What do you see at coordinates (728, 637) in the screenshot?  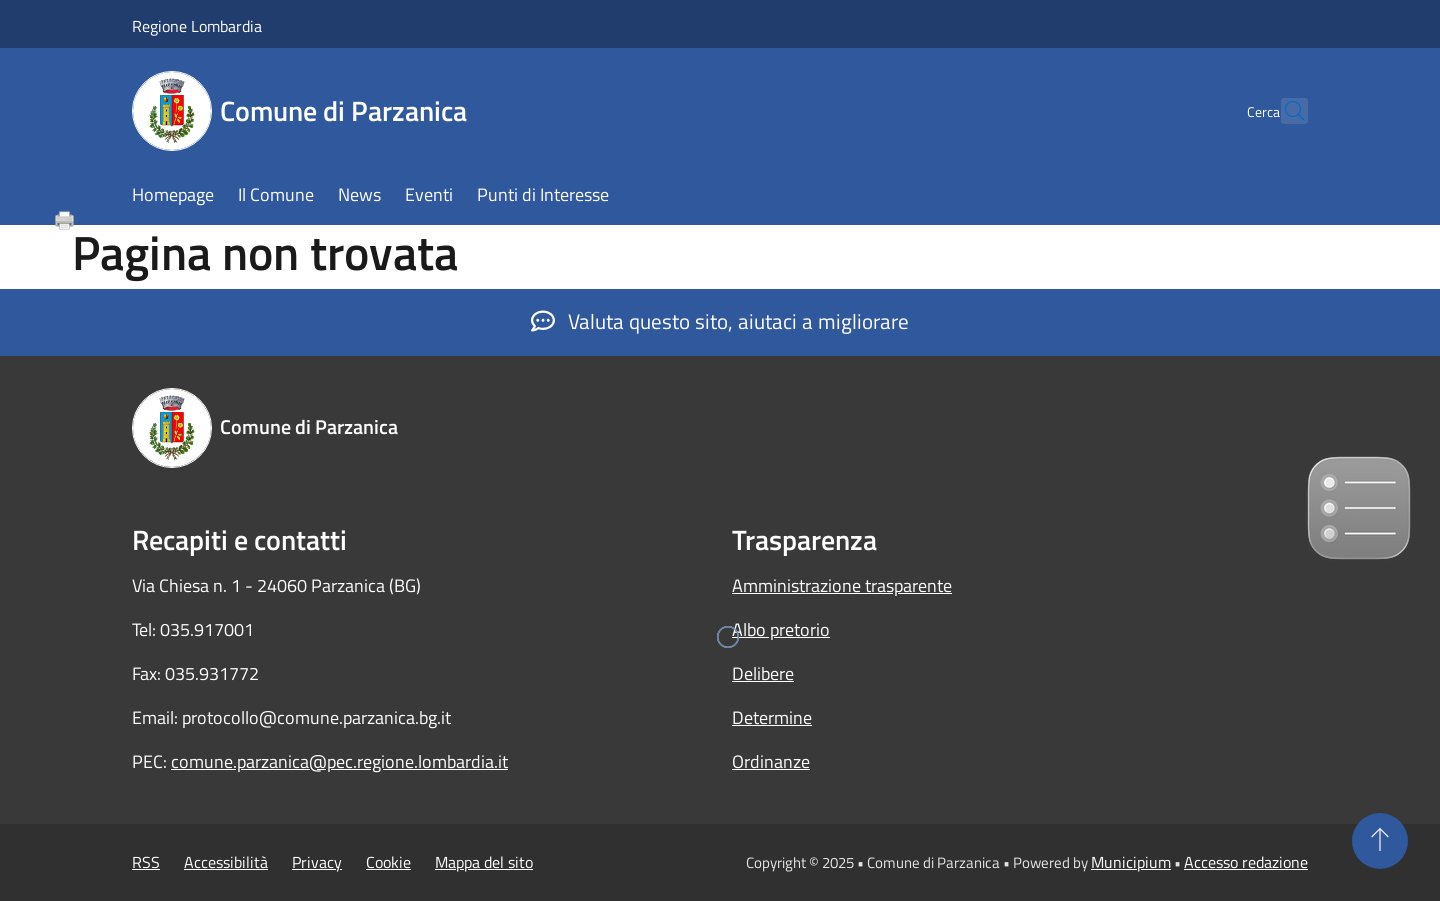 I see `indicates fullwidth input mode is active` at bounding box center [728, 637].